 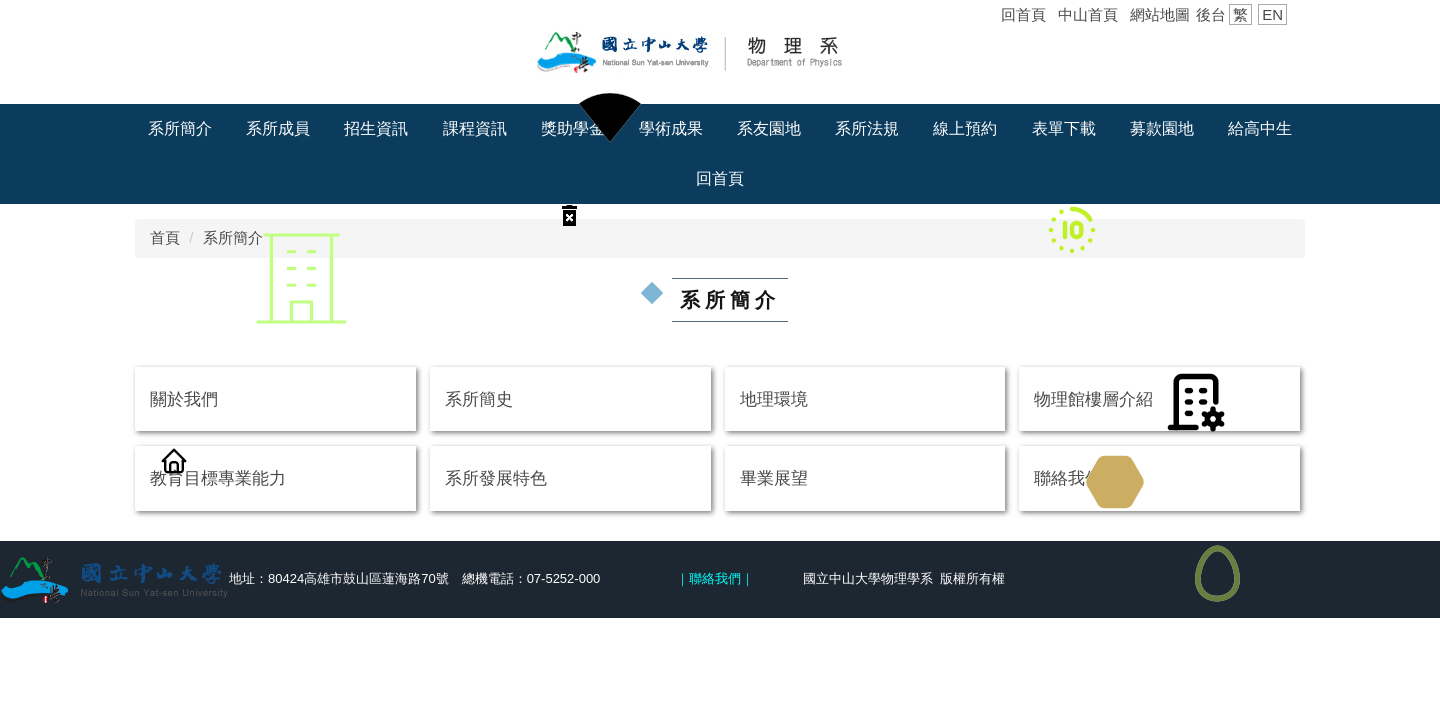 What do you see at coordinates (1217, 573) in the screenshot?
I see `indicates an egg or egg-related item` at bounding box center [1217, 573].